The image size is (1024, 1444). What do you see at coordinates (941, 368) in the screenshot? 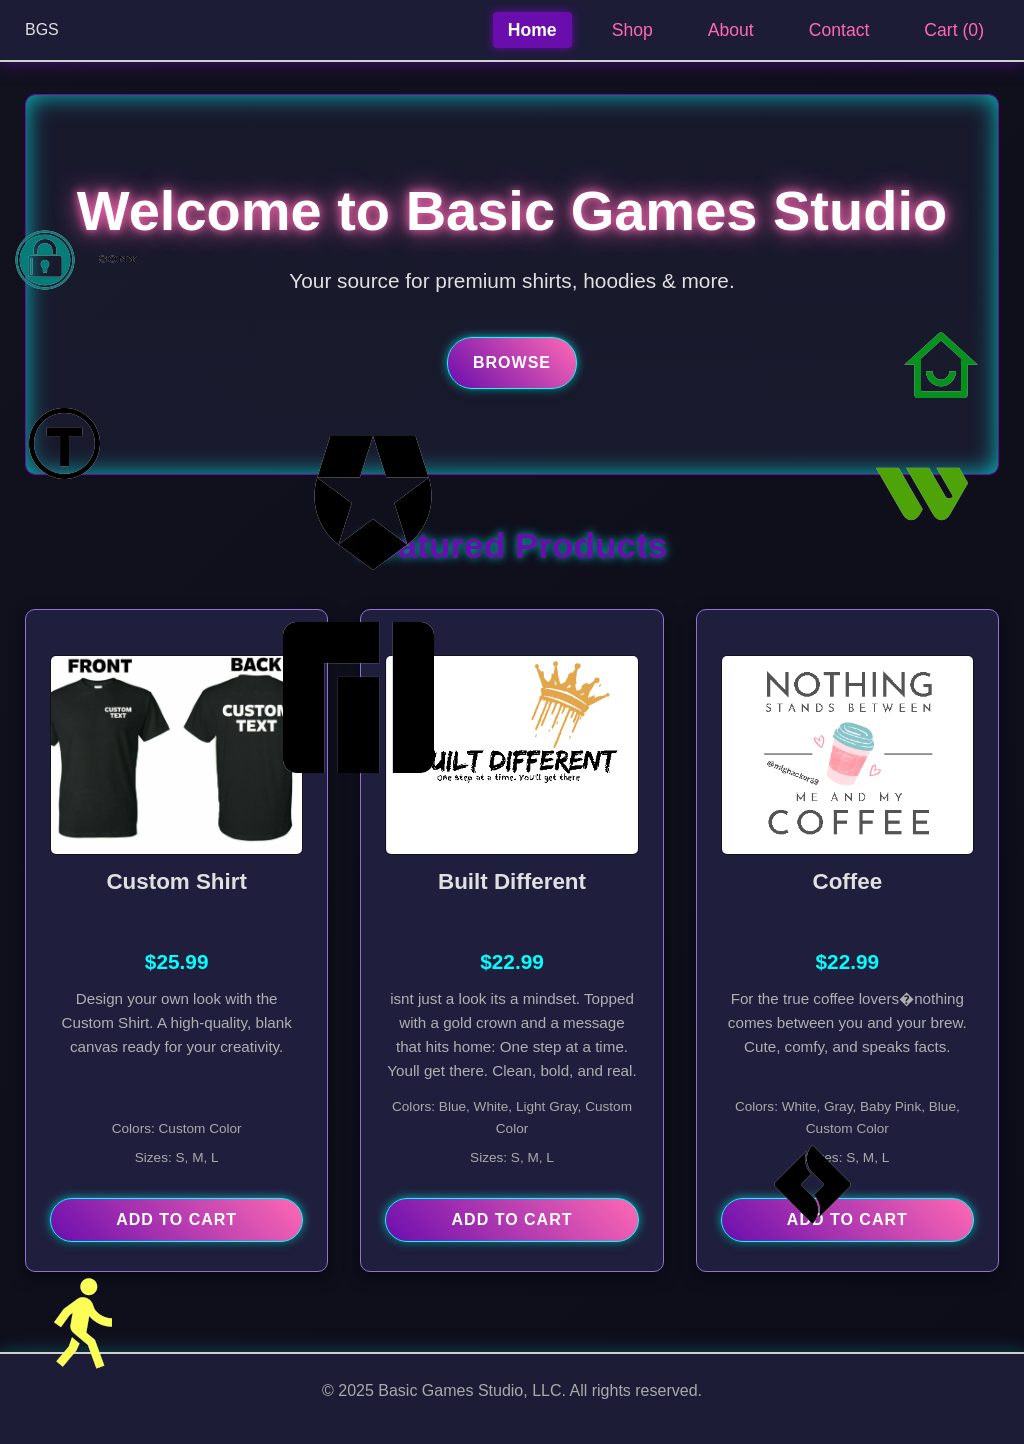
I see `go to home screen` at bounding box center [941, 368].